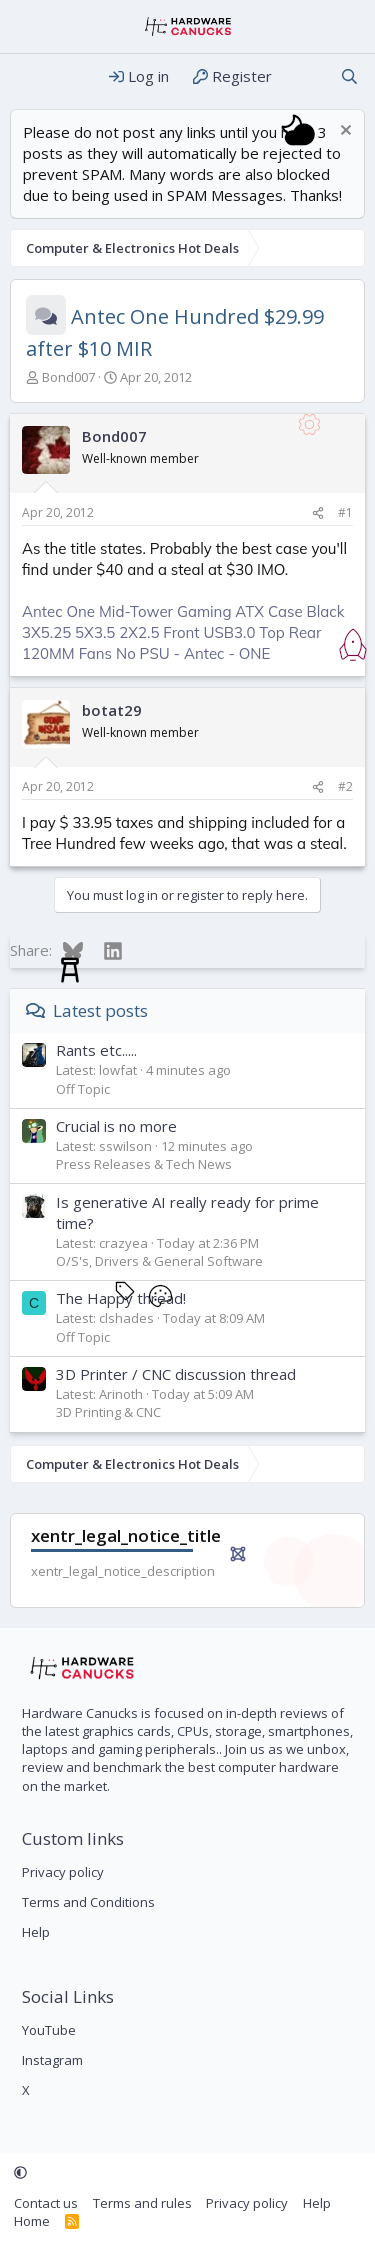 The width and height of the screenshot is (375, 2242). I want to click on add or manage tags for organization, so click(124, 1290).